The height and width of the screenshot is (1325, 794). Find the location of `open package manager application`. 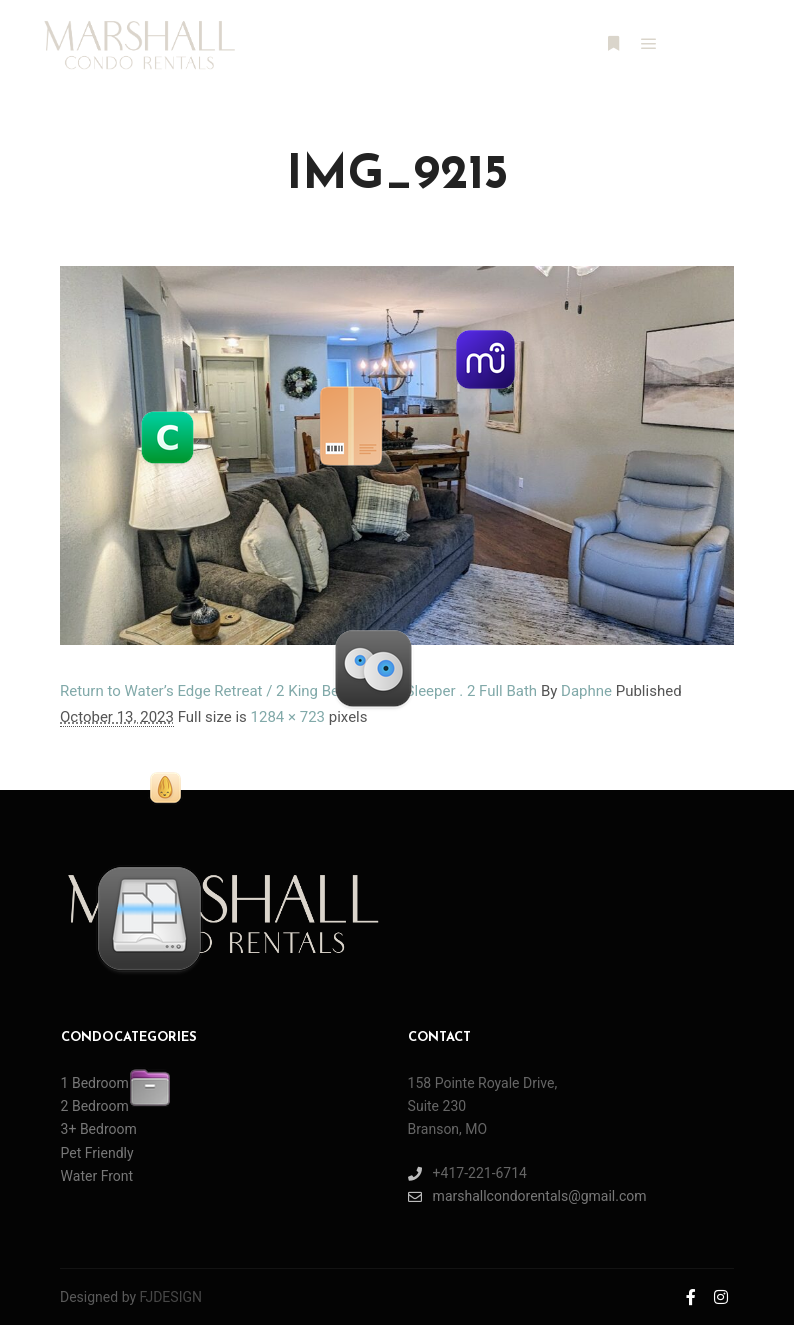

open package manager application is located at coordinates (351, 426).